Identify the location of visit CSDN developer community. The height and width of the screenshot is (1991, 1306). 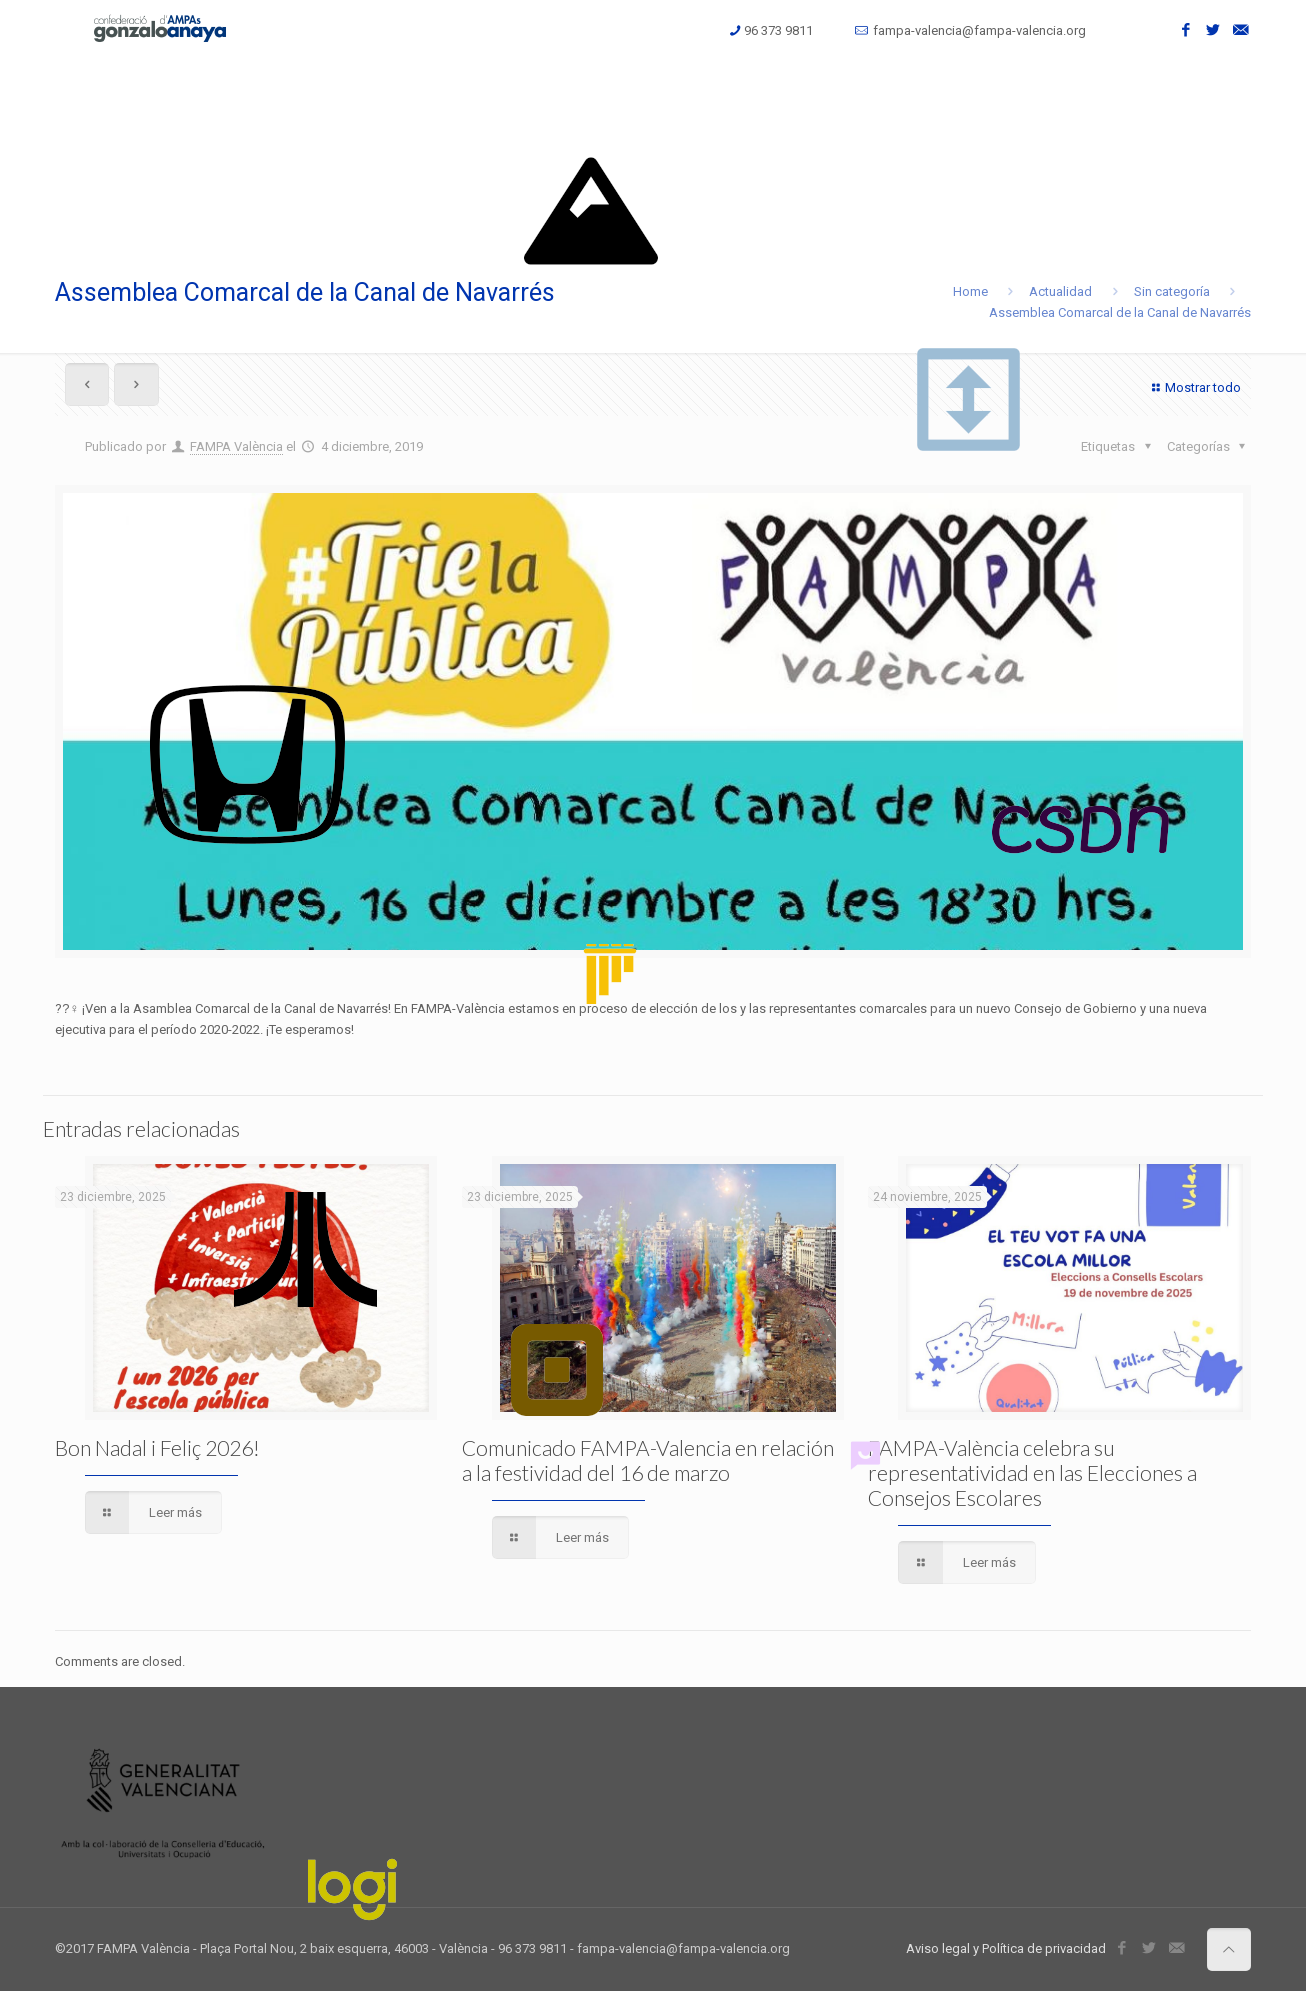
(1080, 829).